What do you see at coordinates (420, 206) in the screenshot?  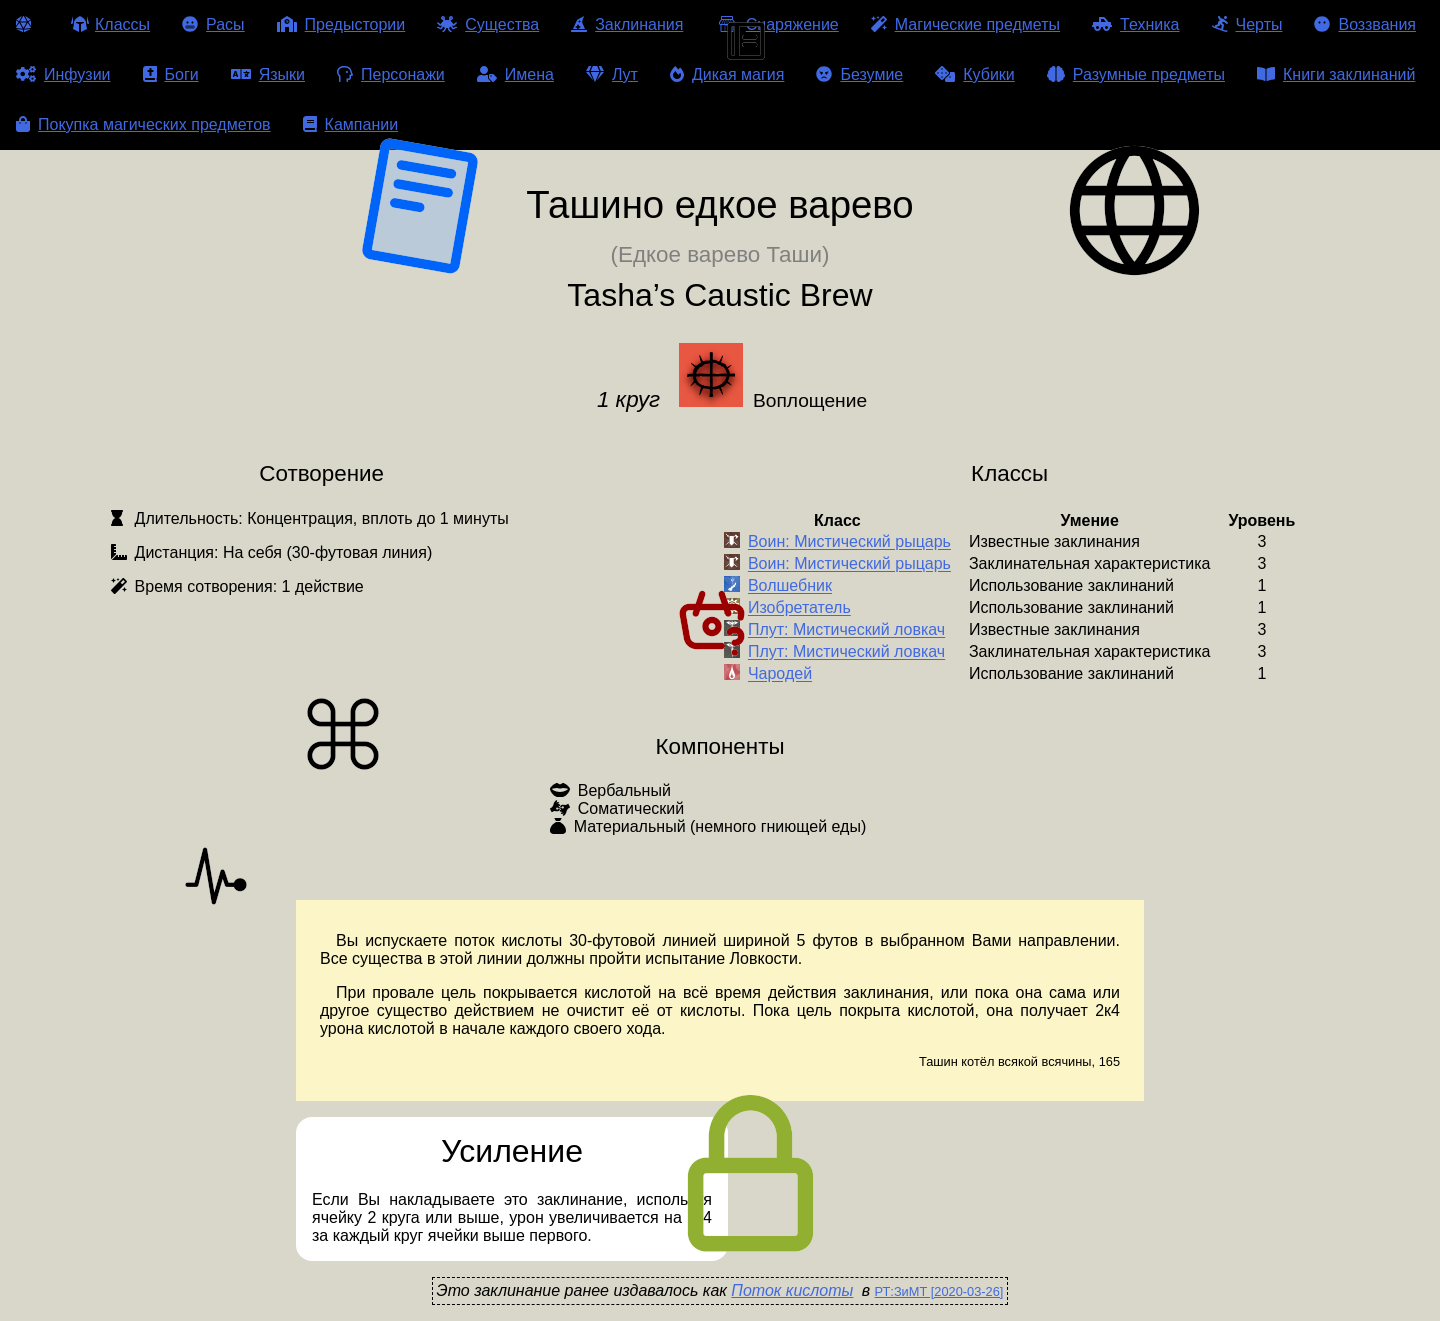 I see `view your resume or CV` at bounding box center [420, 206].